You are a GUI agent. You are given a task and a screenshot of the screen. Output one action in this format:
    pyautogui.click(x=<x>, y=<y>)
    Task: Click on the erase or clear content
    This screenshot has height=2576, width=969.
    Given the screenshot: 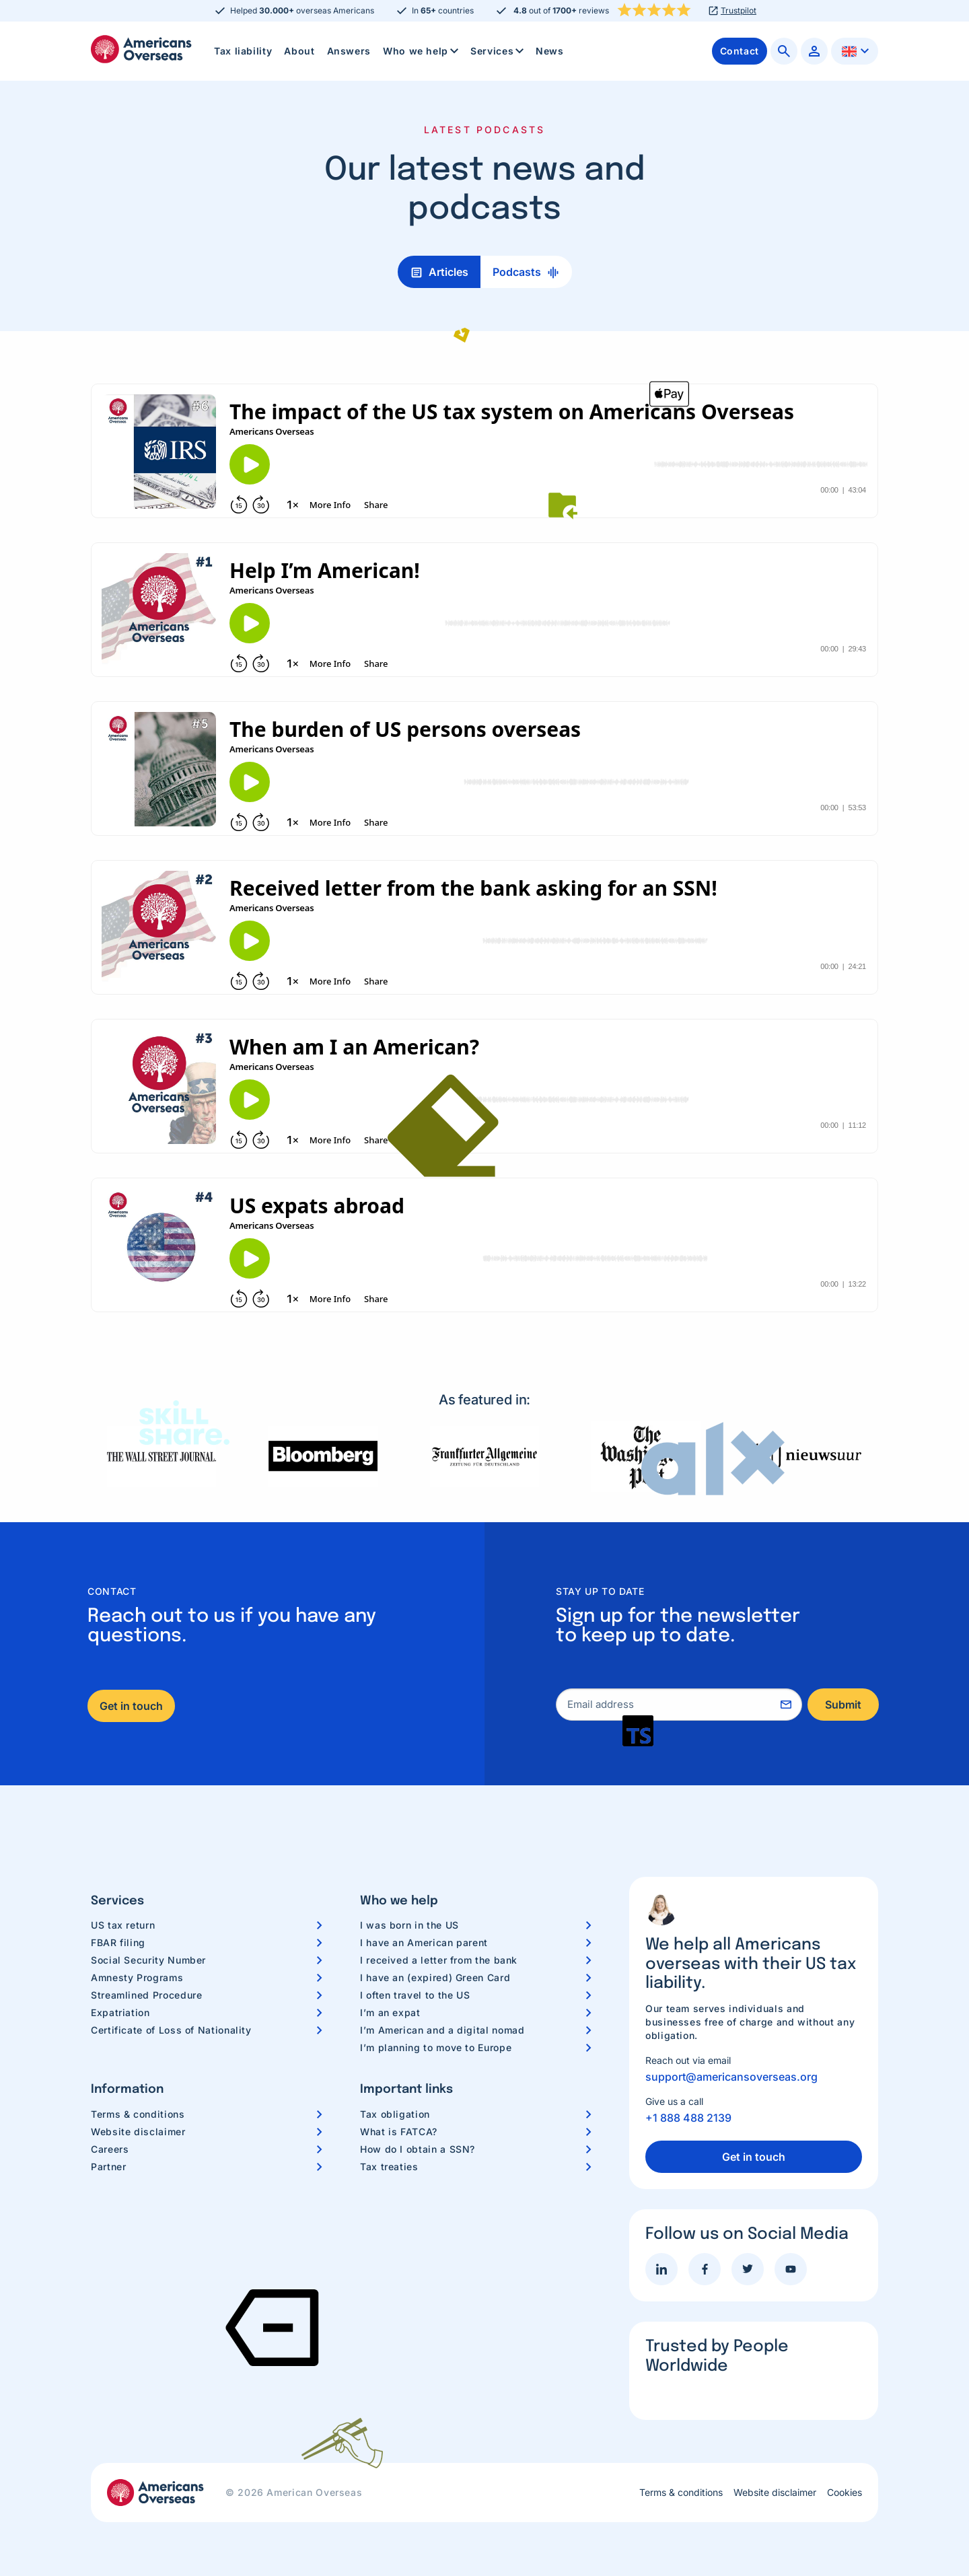 What is the action you would take?
    pyautogui.click(x=446, y=1128)
    